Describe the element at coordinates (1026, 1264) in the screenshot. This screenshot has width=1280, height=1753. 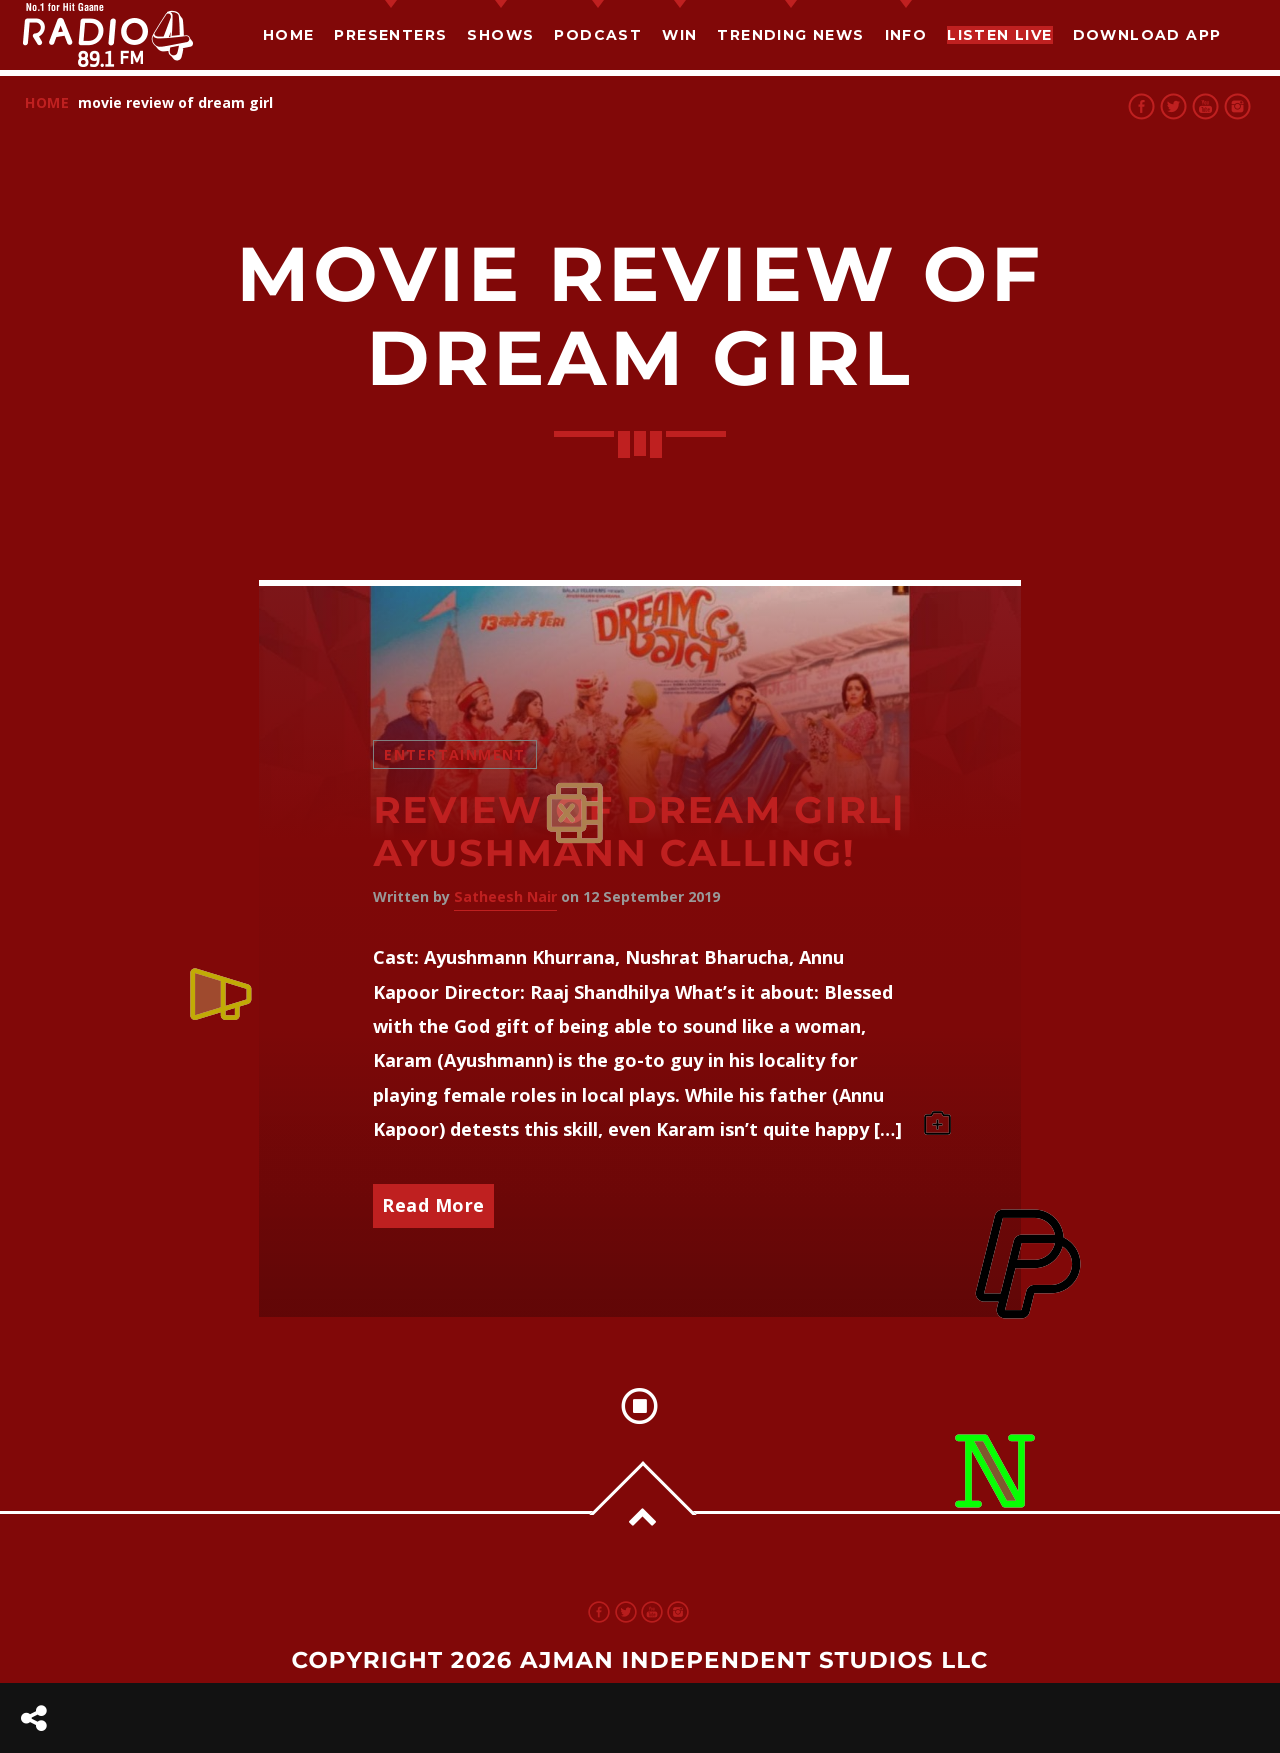
I see `pay with PayPal` at that location.